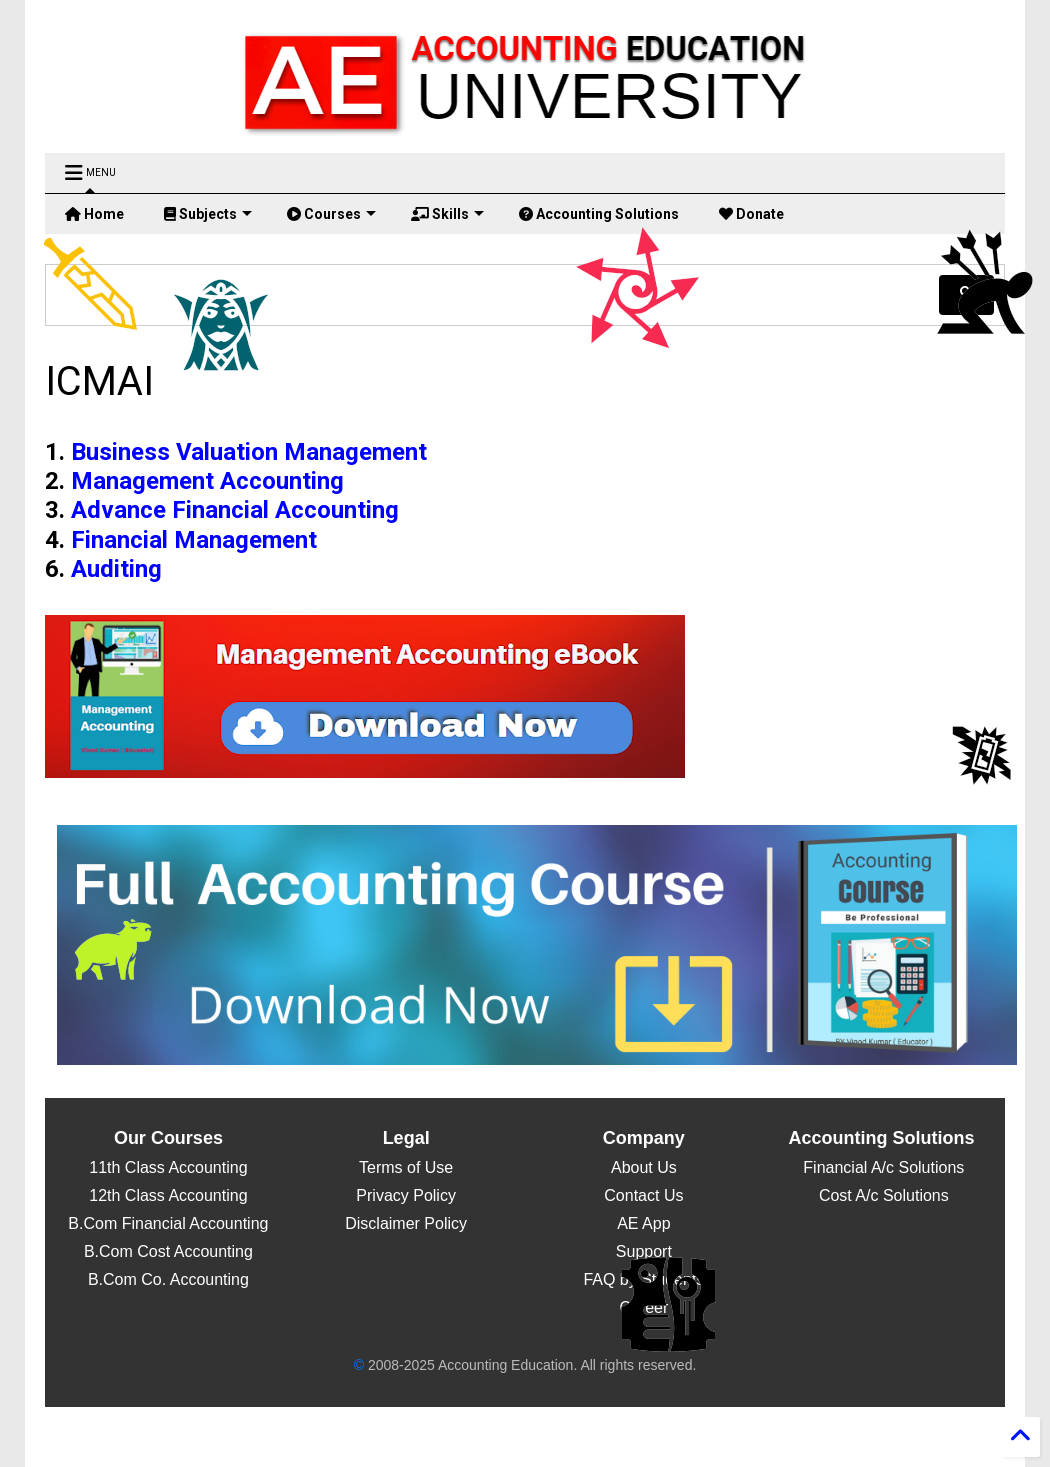  Describe the element at coordinates (984, 280) in the screenshot. I see `indicates defeated enemy or fallen character` at that location.